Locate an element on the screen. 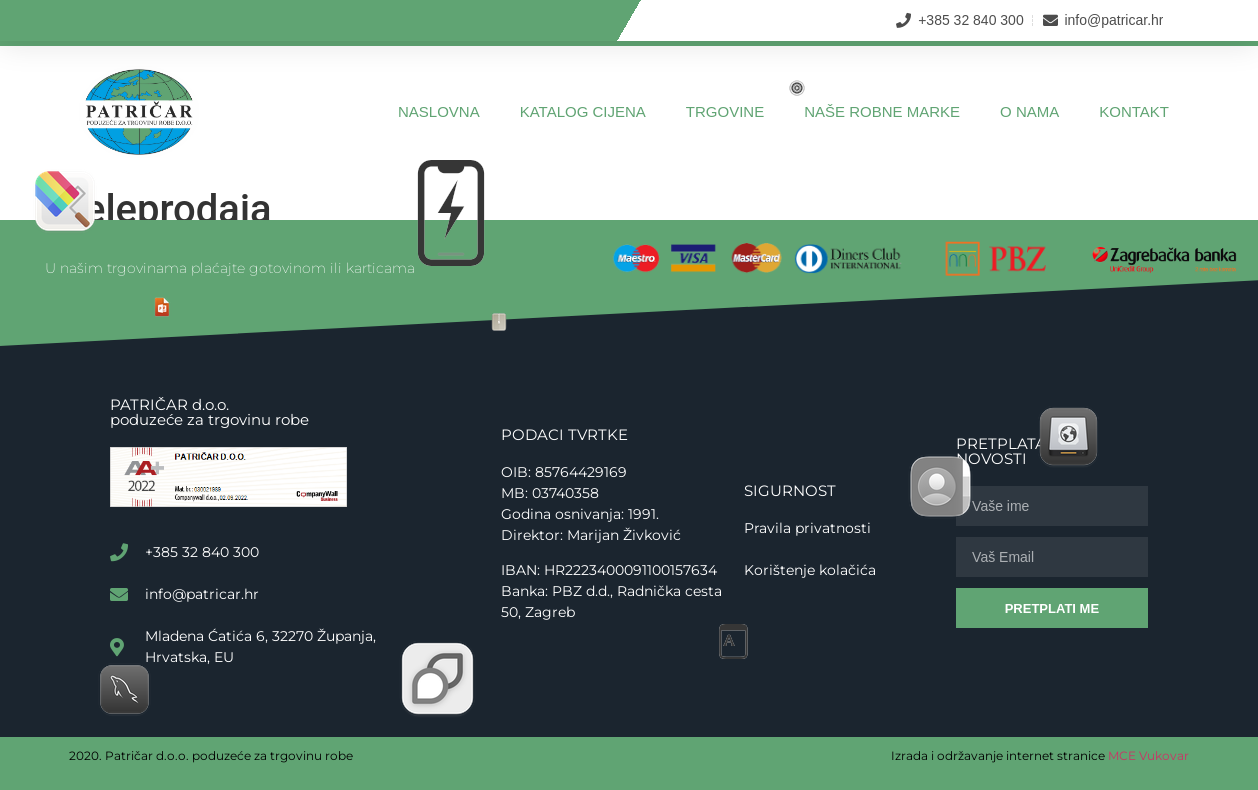 The height and width of the screenshot is (790, 1258). launch the korora linux distribution app is located at coordinates (437, 678).